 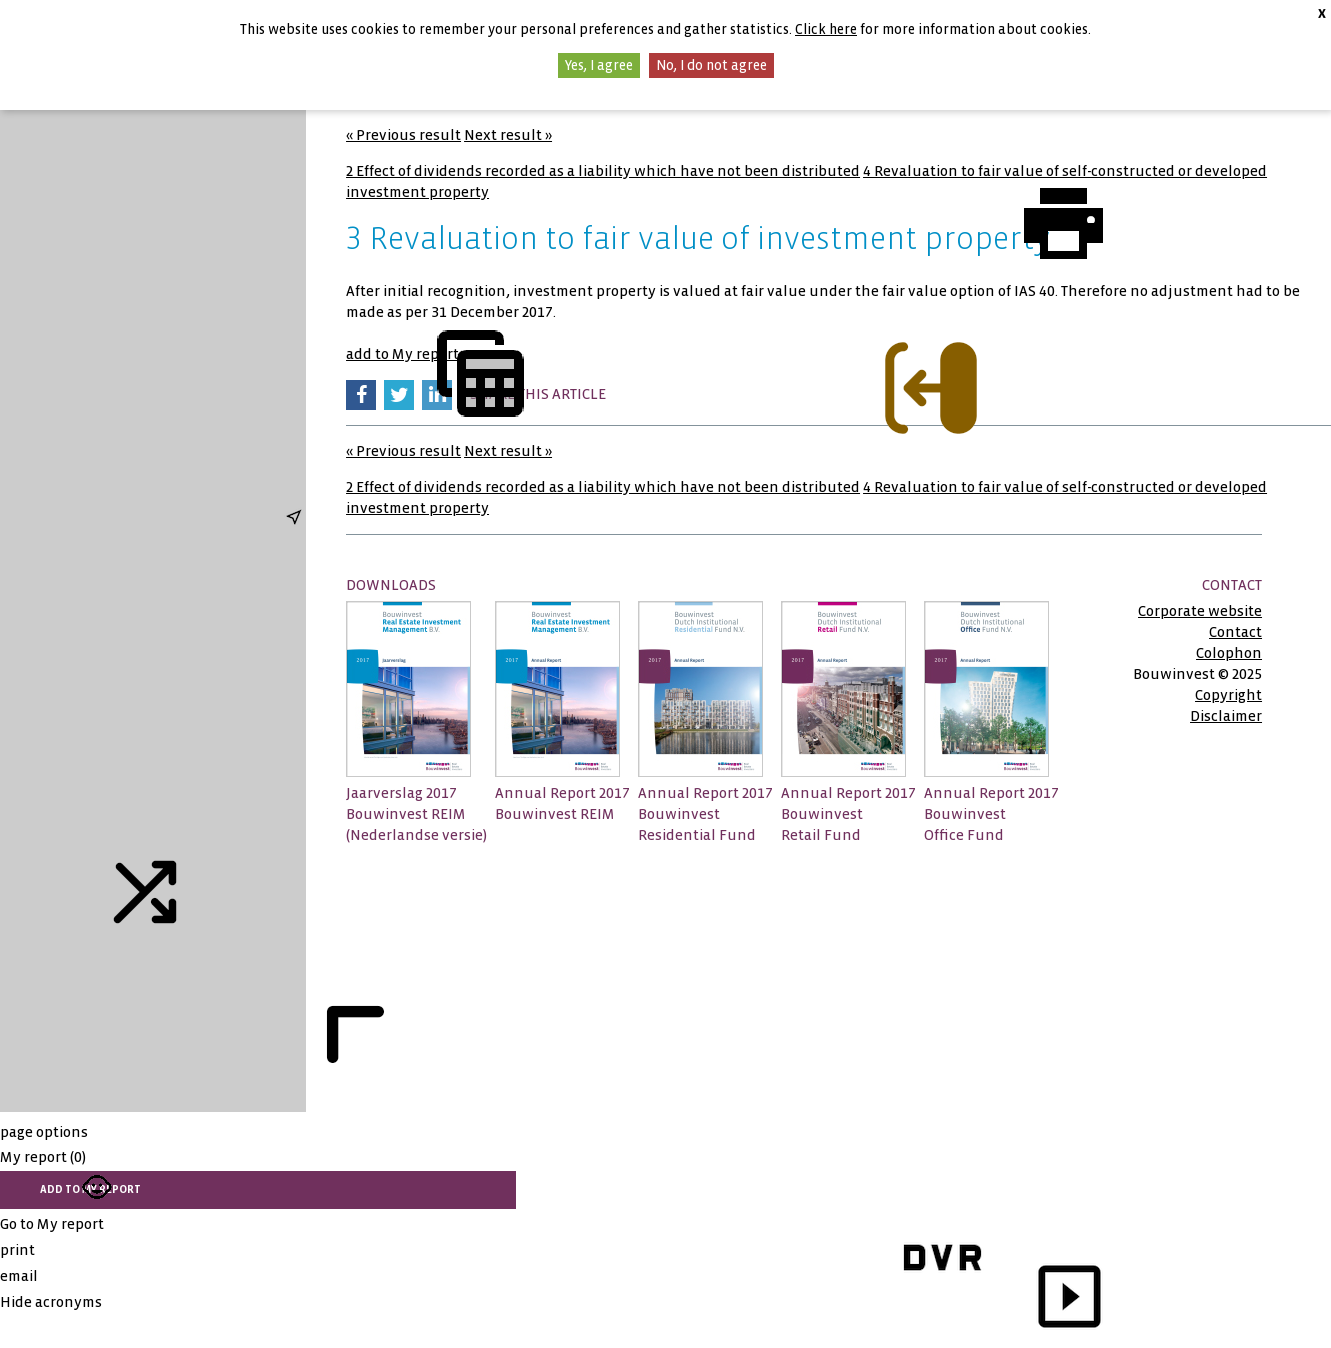 I want to click on access navigation or get directions, so click(x=294, y=517).